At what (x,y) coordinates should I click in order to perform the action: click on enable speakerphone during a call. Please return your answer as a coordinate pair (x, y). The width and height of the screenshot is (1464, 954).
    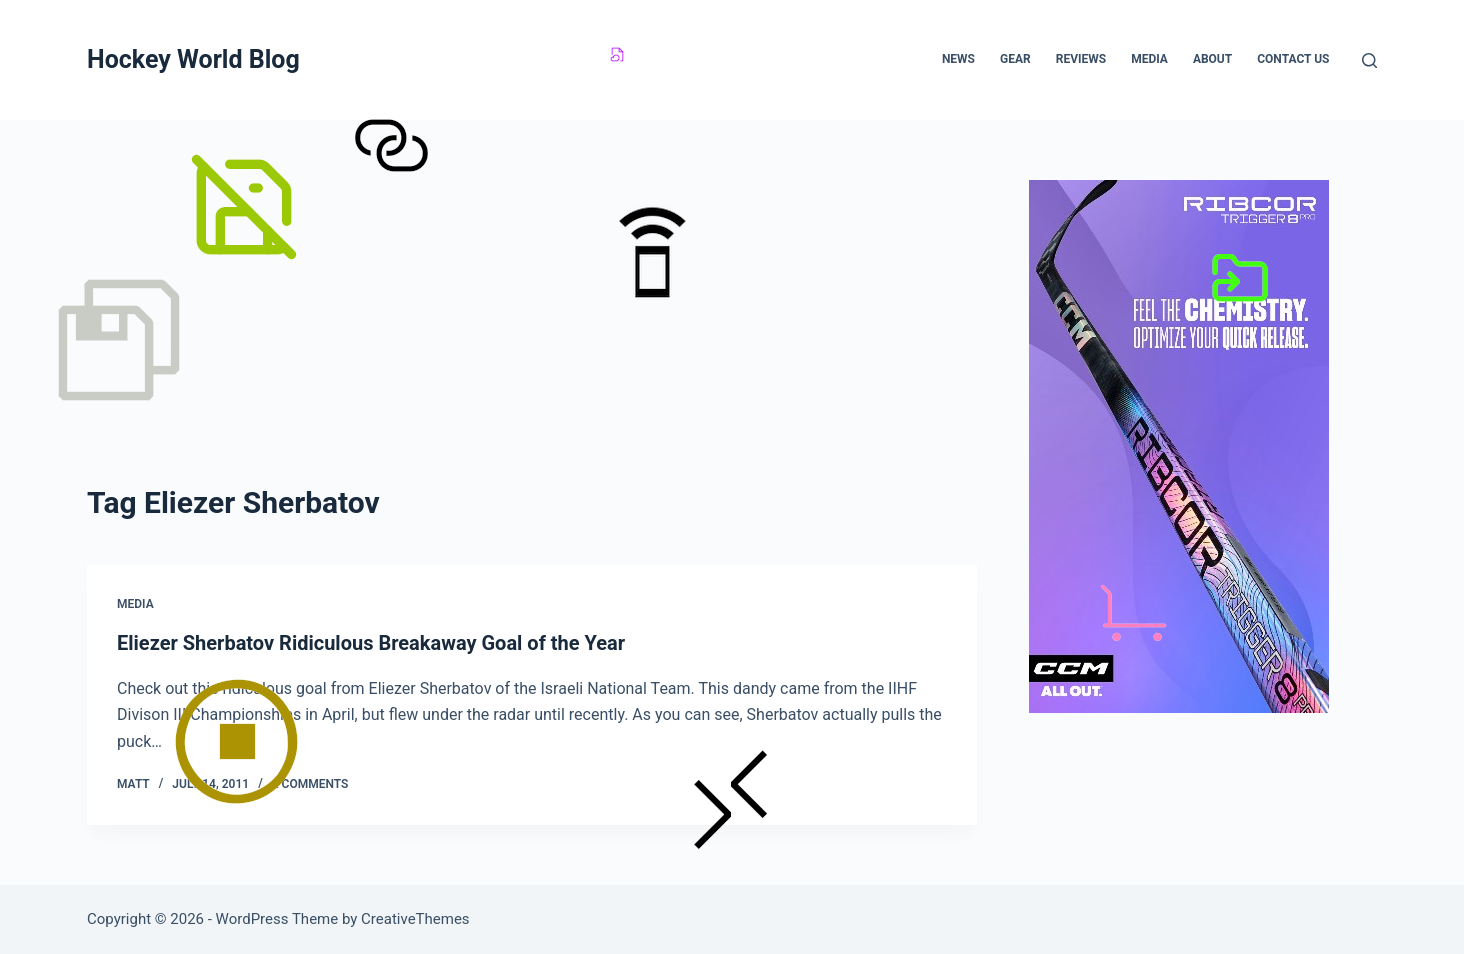
    Looking at the image, I should click on (652, 254).